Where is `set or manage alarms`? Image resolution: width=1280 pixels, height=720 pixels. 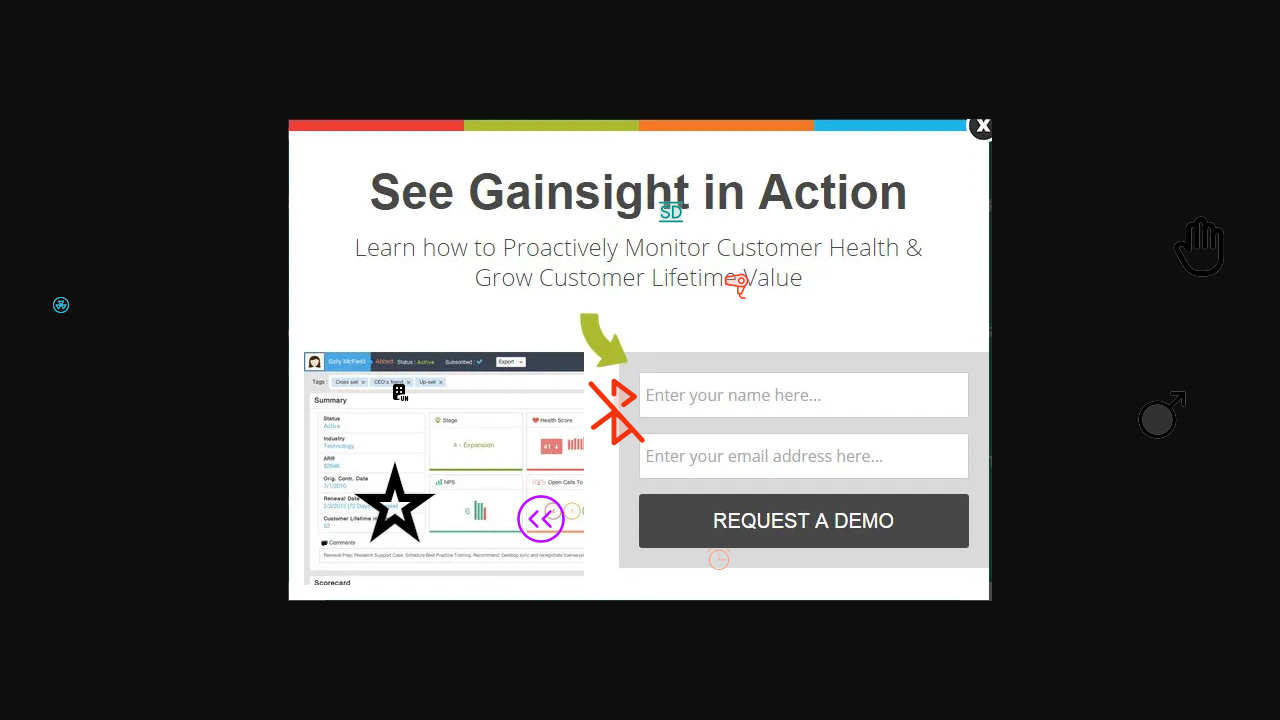
set or manage alarms is located at coordinates (719, 559).